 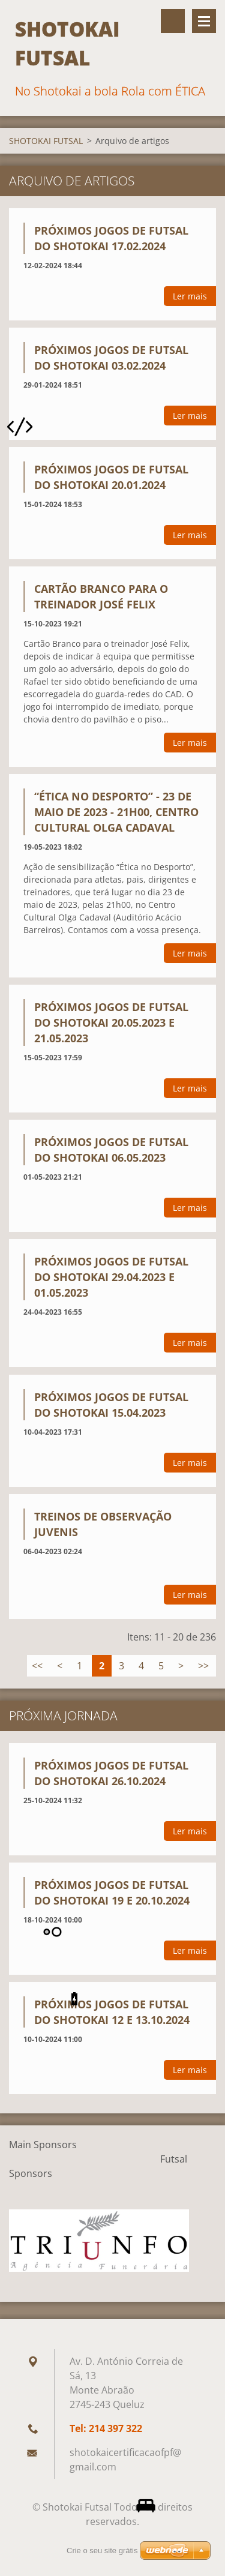 I want to click on indicates battery is fully charged while connected to power, so click(x=74, y=1999).